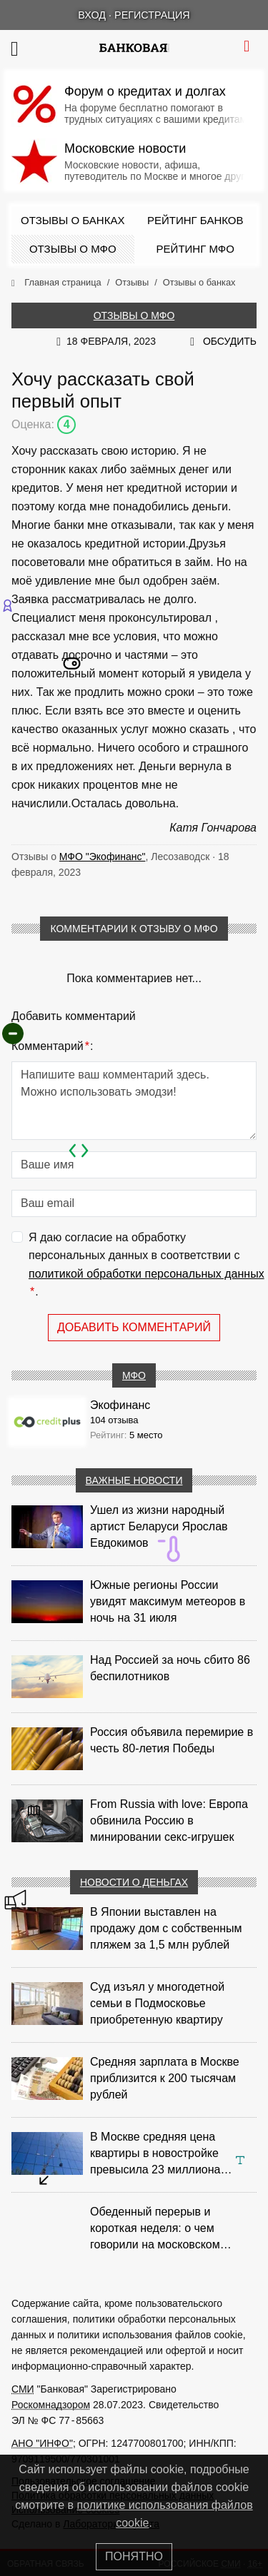  What do you see at coordinates (71, 663) in the screenshot?
I see `toggle switch in the on position` at bounding box center [71, 663].